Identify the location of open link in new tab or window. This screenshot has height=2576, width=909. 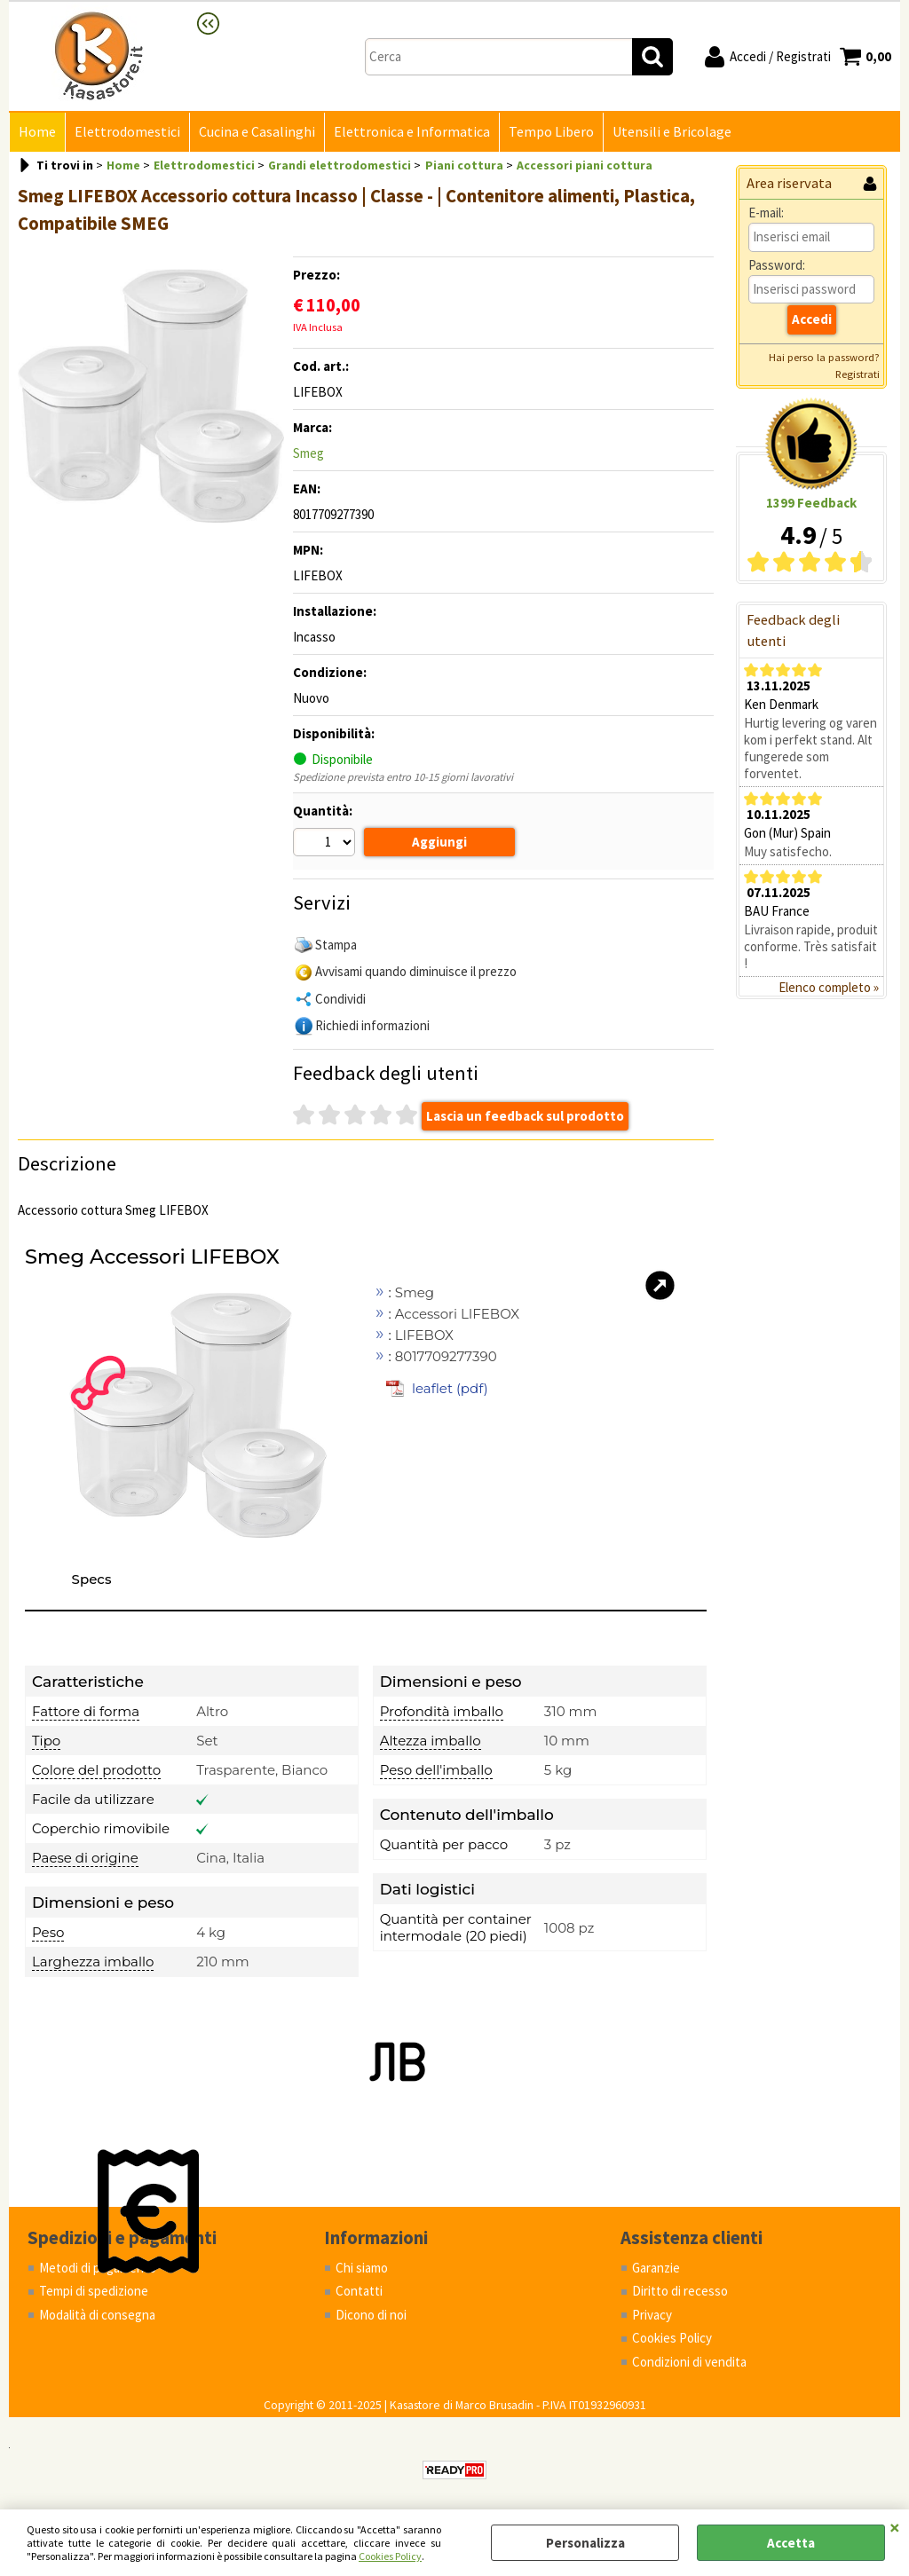
(660, 1285).